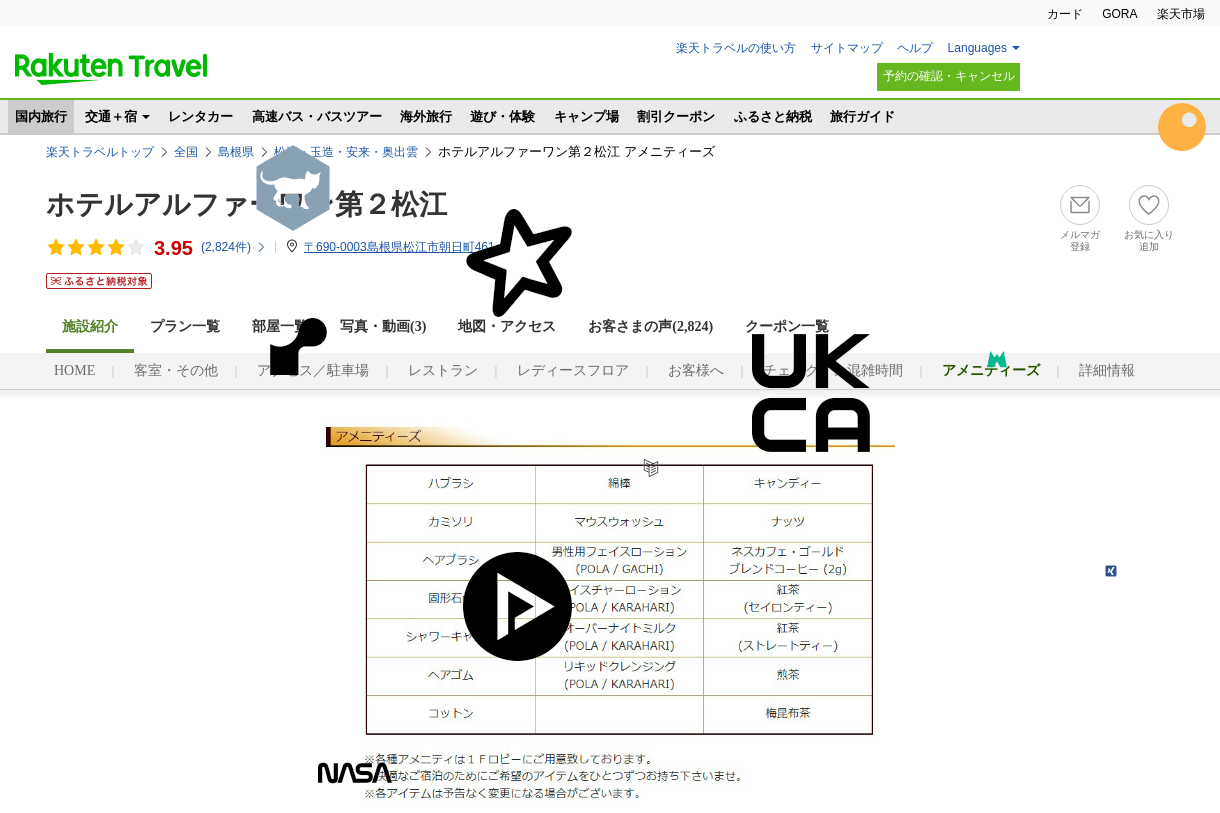 The image size is (1220, 813). I want to click on render cloud platform logo, so click(298, 346).